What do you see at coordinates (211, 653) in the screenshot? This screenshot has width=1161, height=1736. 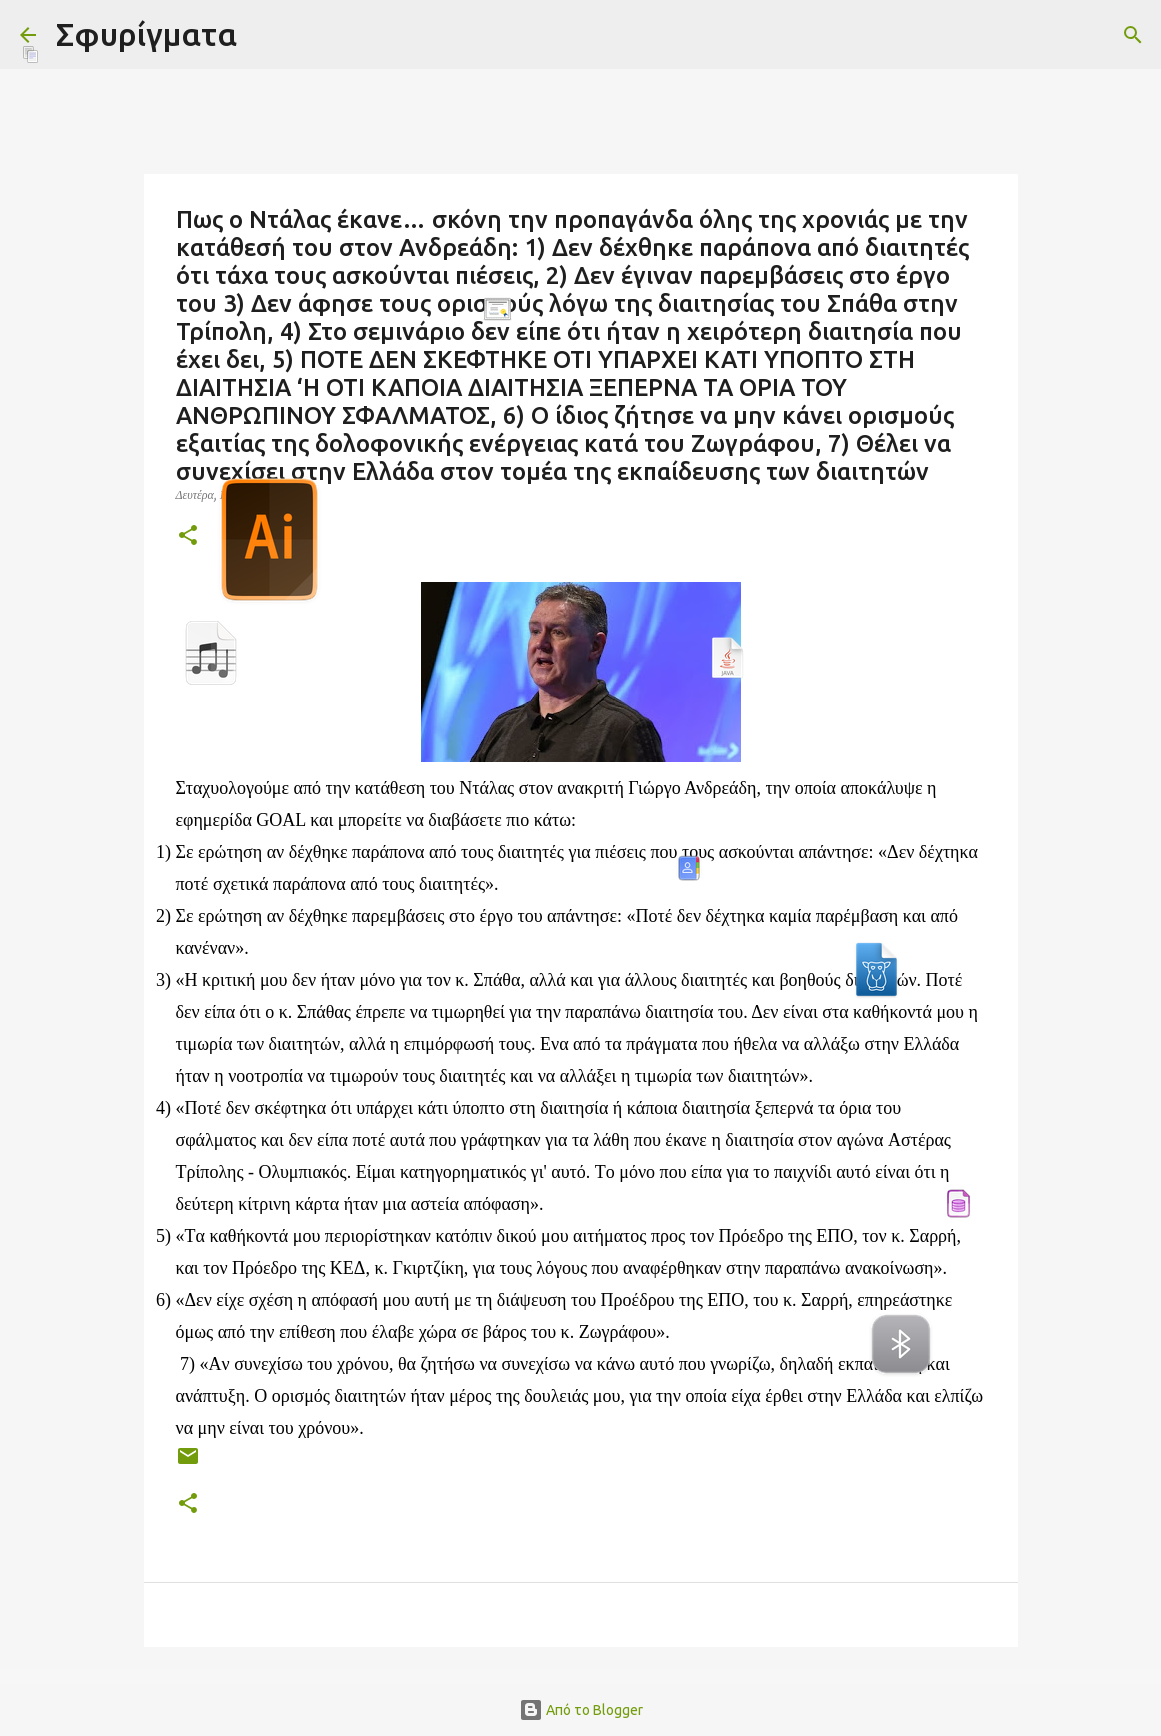 I see `an eMelody ringtone or melody file` at bounding box center [211, 653].